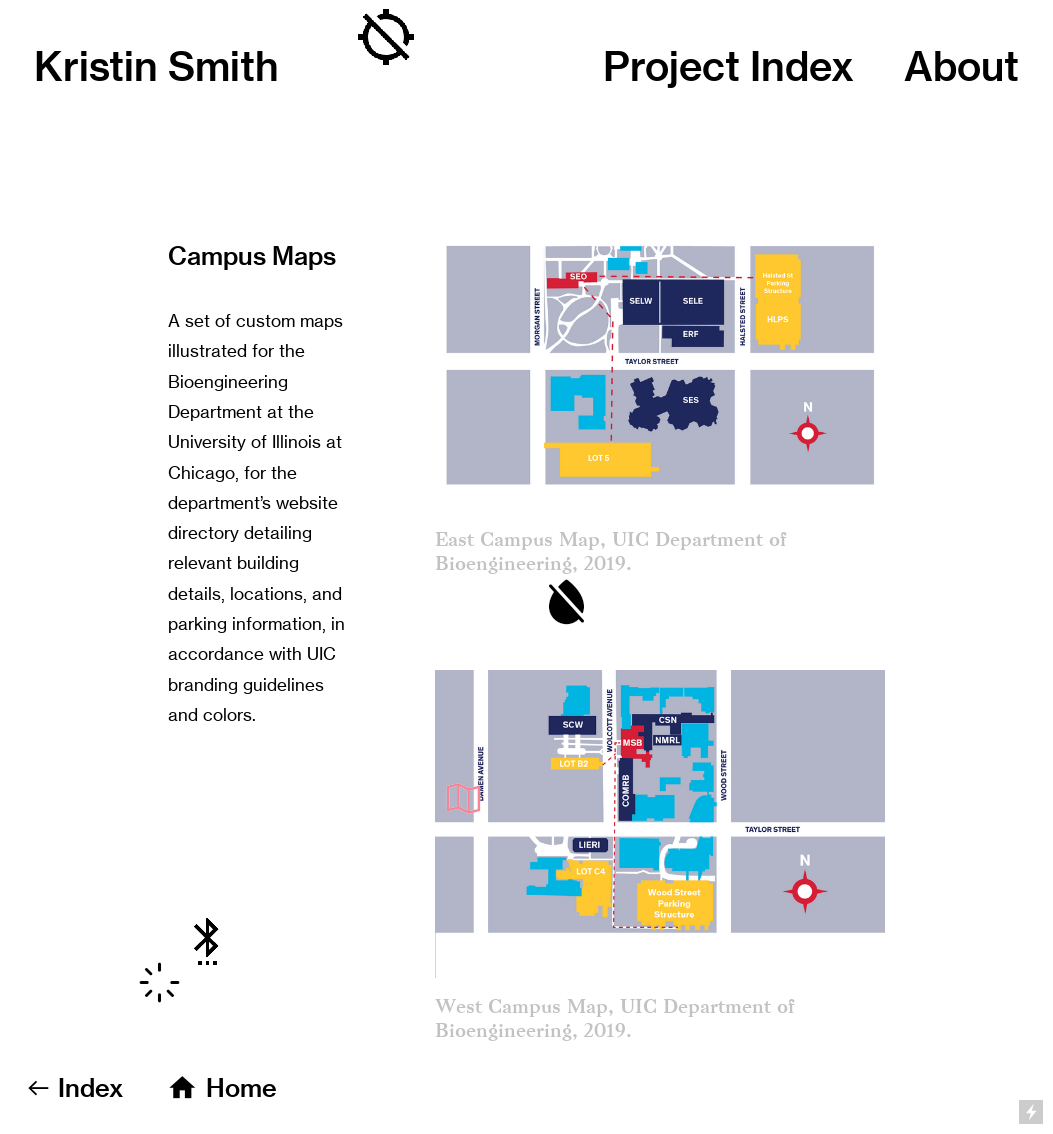 The image size is (1053, 1134). Describe the element at coordinates (463, 798) in the screenshot. I see `open map view` at that location.